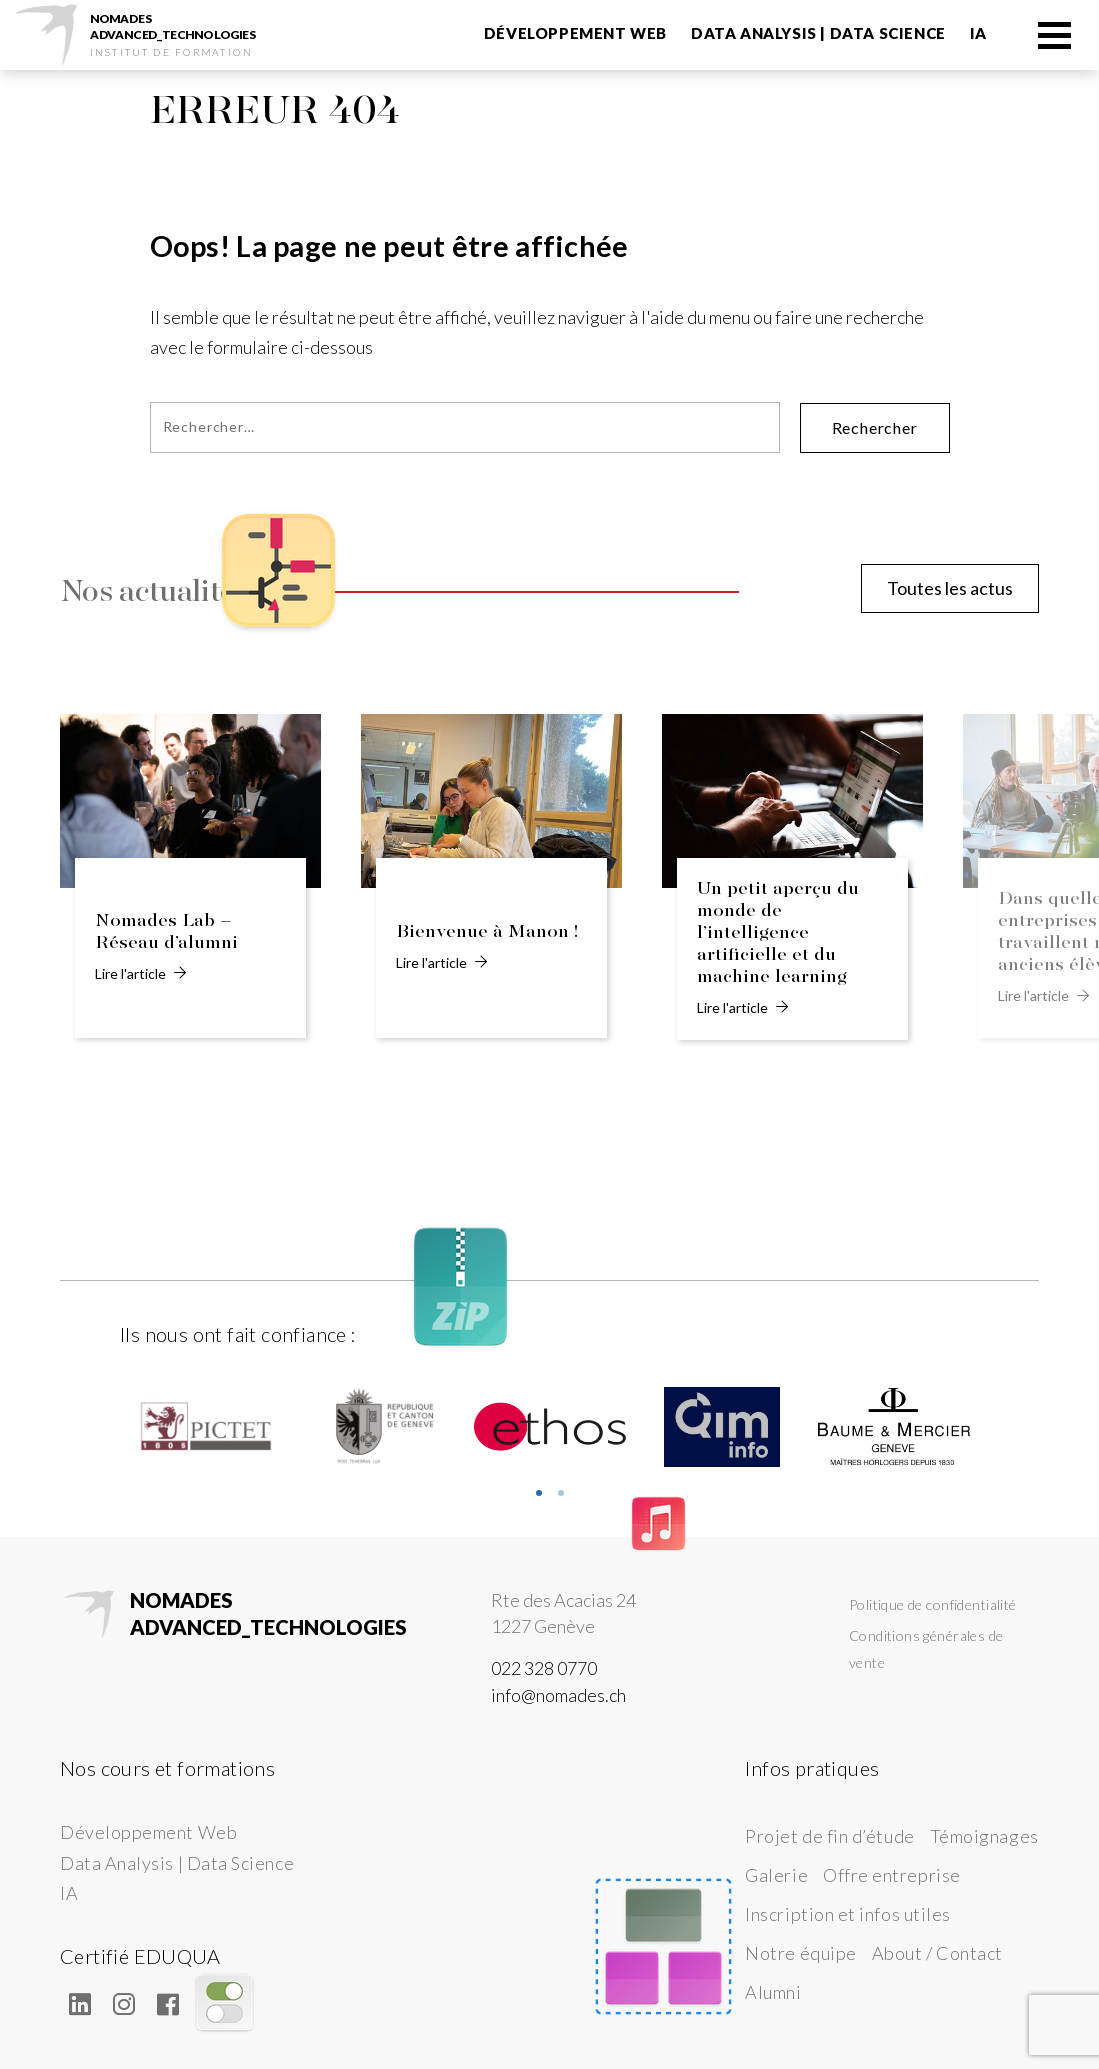  Describe the element at coordinates (224, 2002) in the screenshot. I see `open unity tweak tool settings` at that location.